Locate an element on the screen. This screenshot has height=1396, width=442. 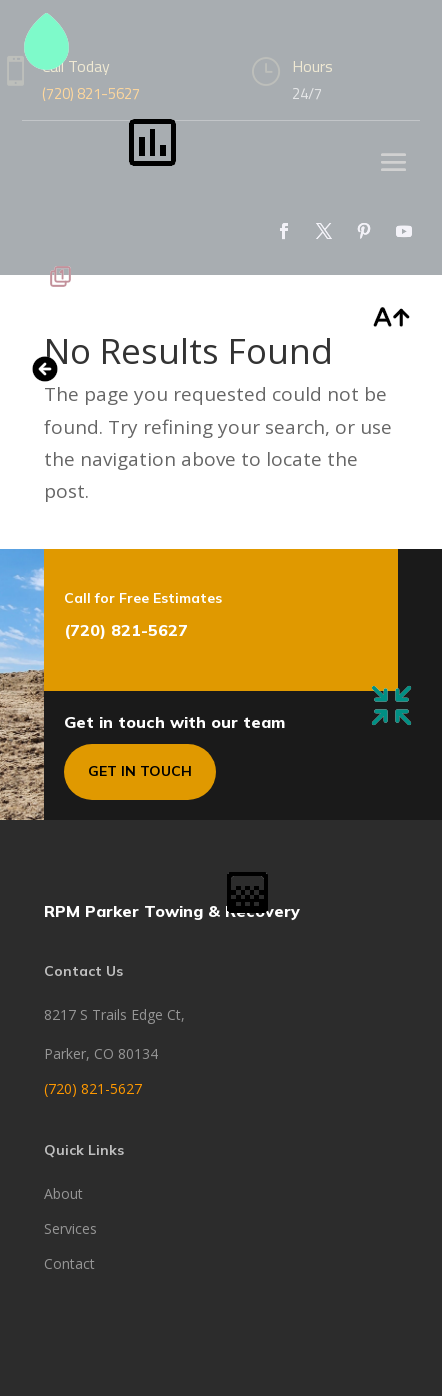
insert a chart or graph into a document is located at coordinates (152, 142).